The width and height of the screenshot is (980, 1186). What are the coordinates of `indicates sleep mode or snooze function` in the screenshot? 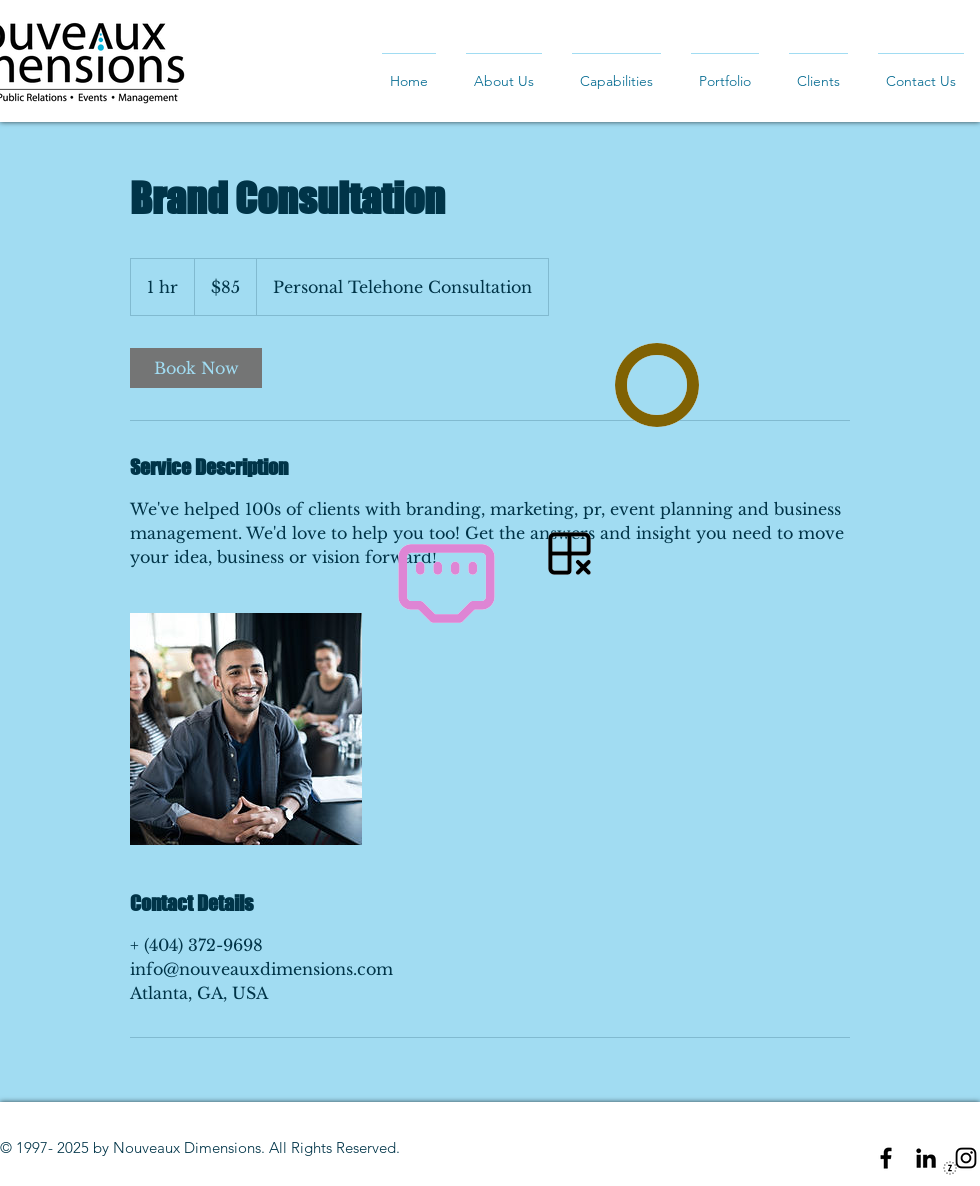 It's located at (950, 1168).